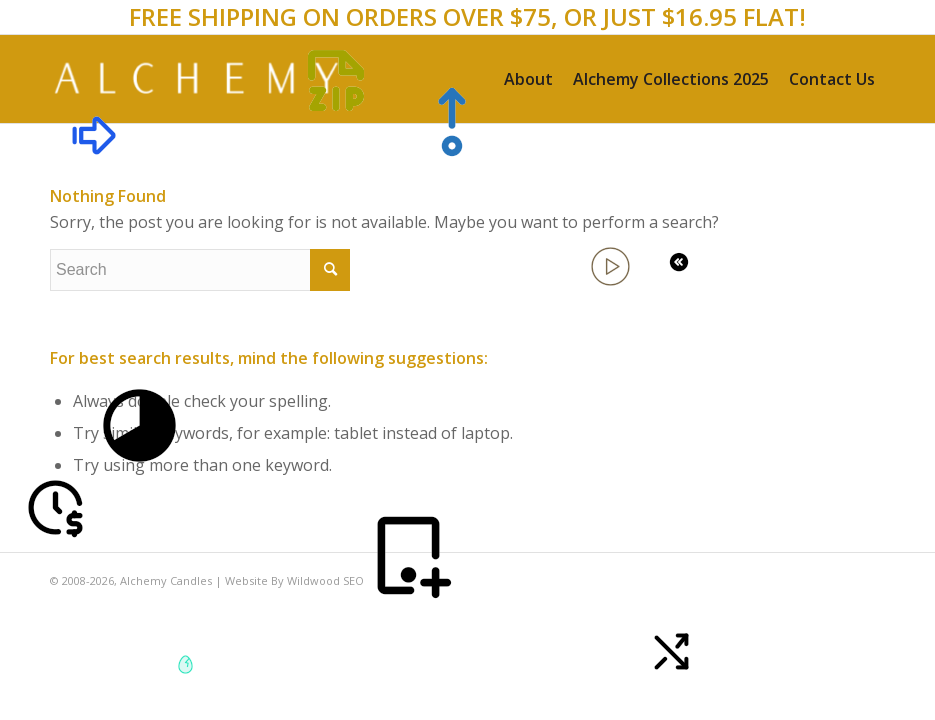  What do you see at coordinates (139, 425) in the screenshot?
I see `indicates 66% progress or completion` at bounding box center [139, 425].